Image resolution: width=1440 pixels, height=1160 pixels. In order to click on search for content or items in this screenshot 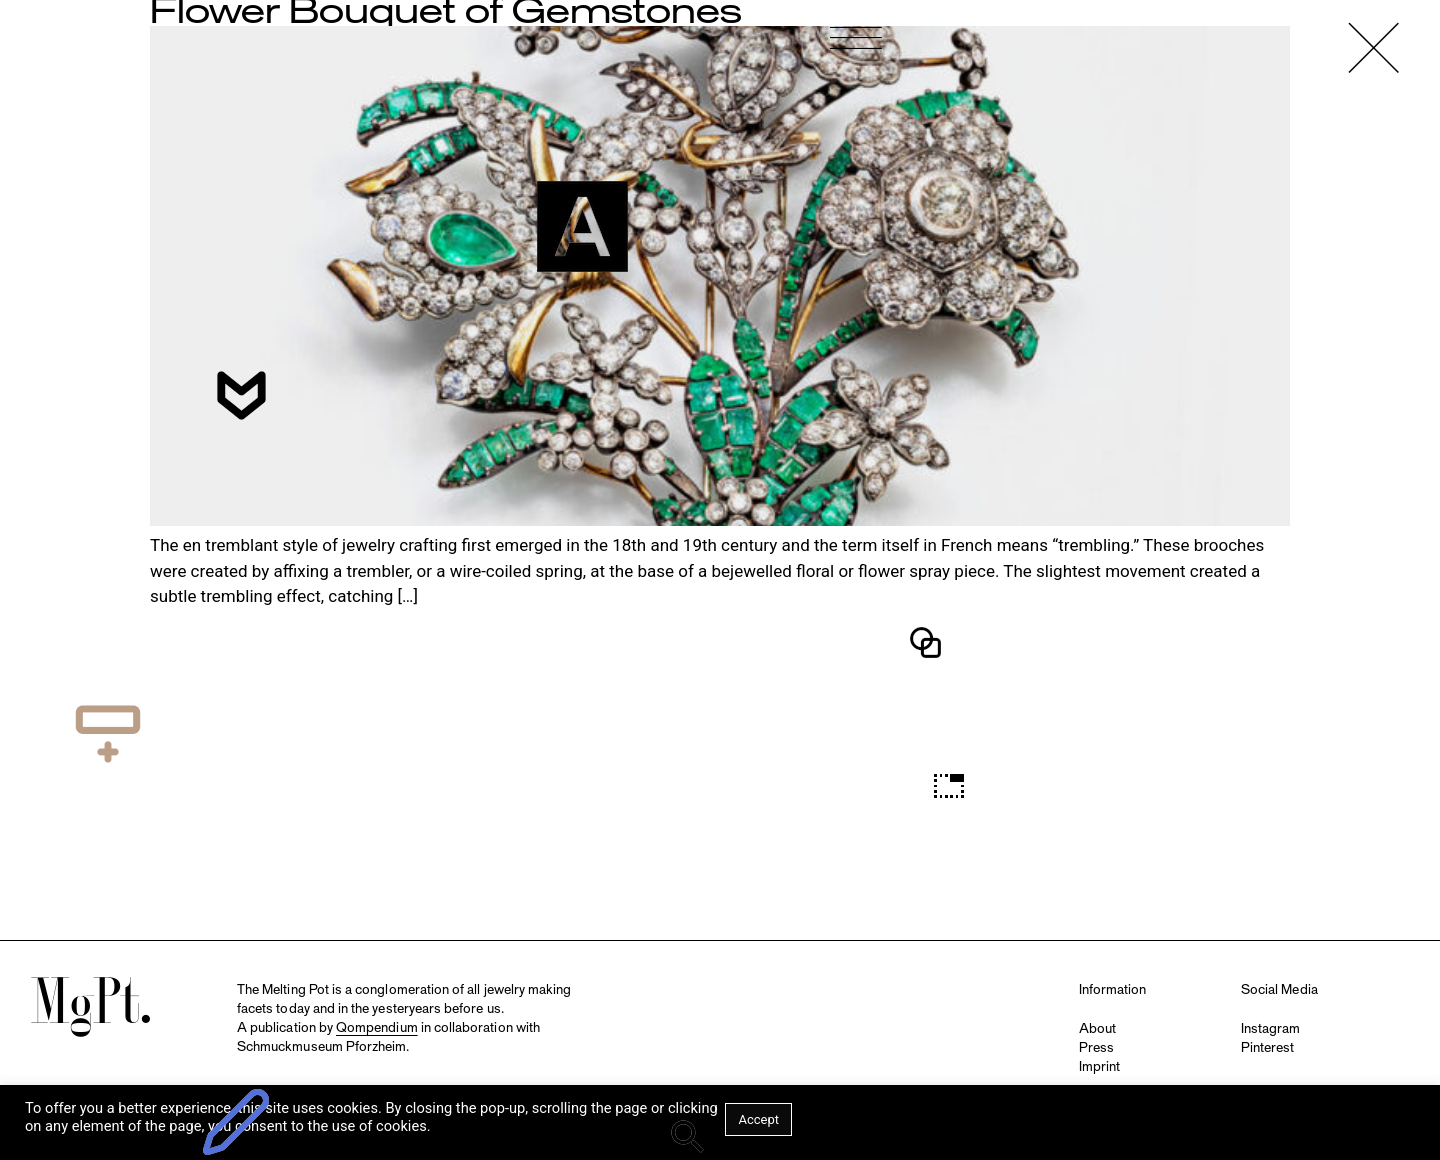, I will do `click(688, 1137)`.